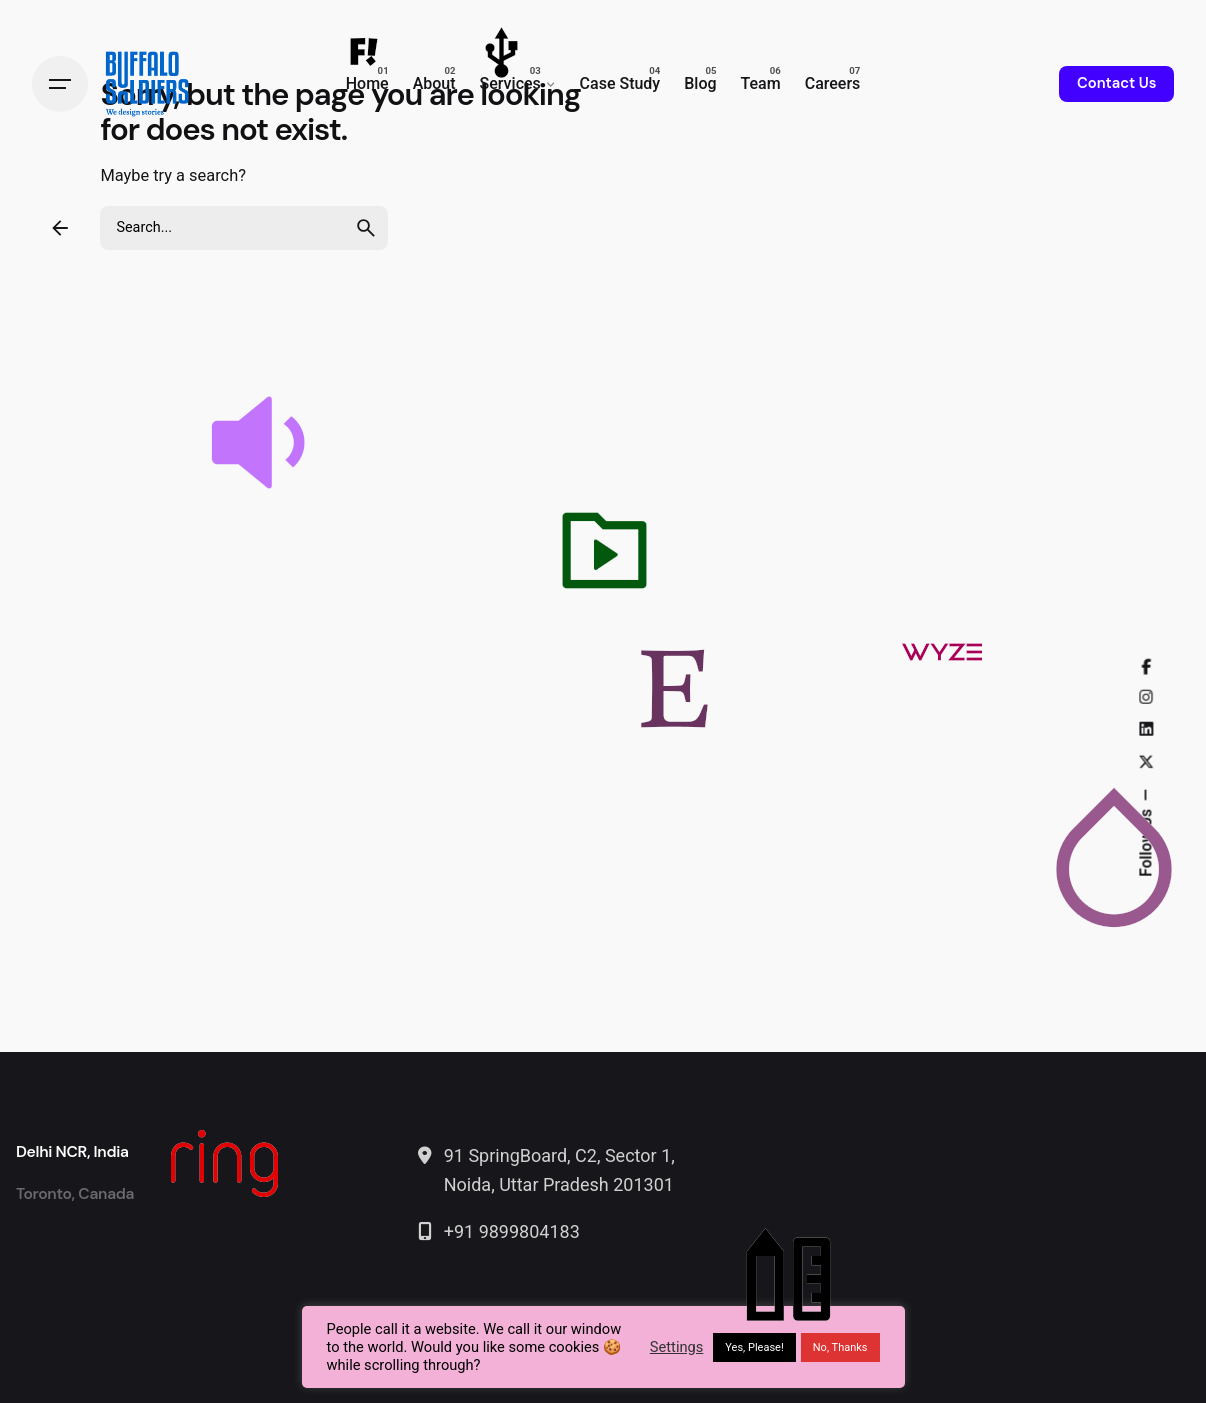  Describe the element at coordinates (604, 550) in the screenshot. I see `open video files folder` at that location.